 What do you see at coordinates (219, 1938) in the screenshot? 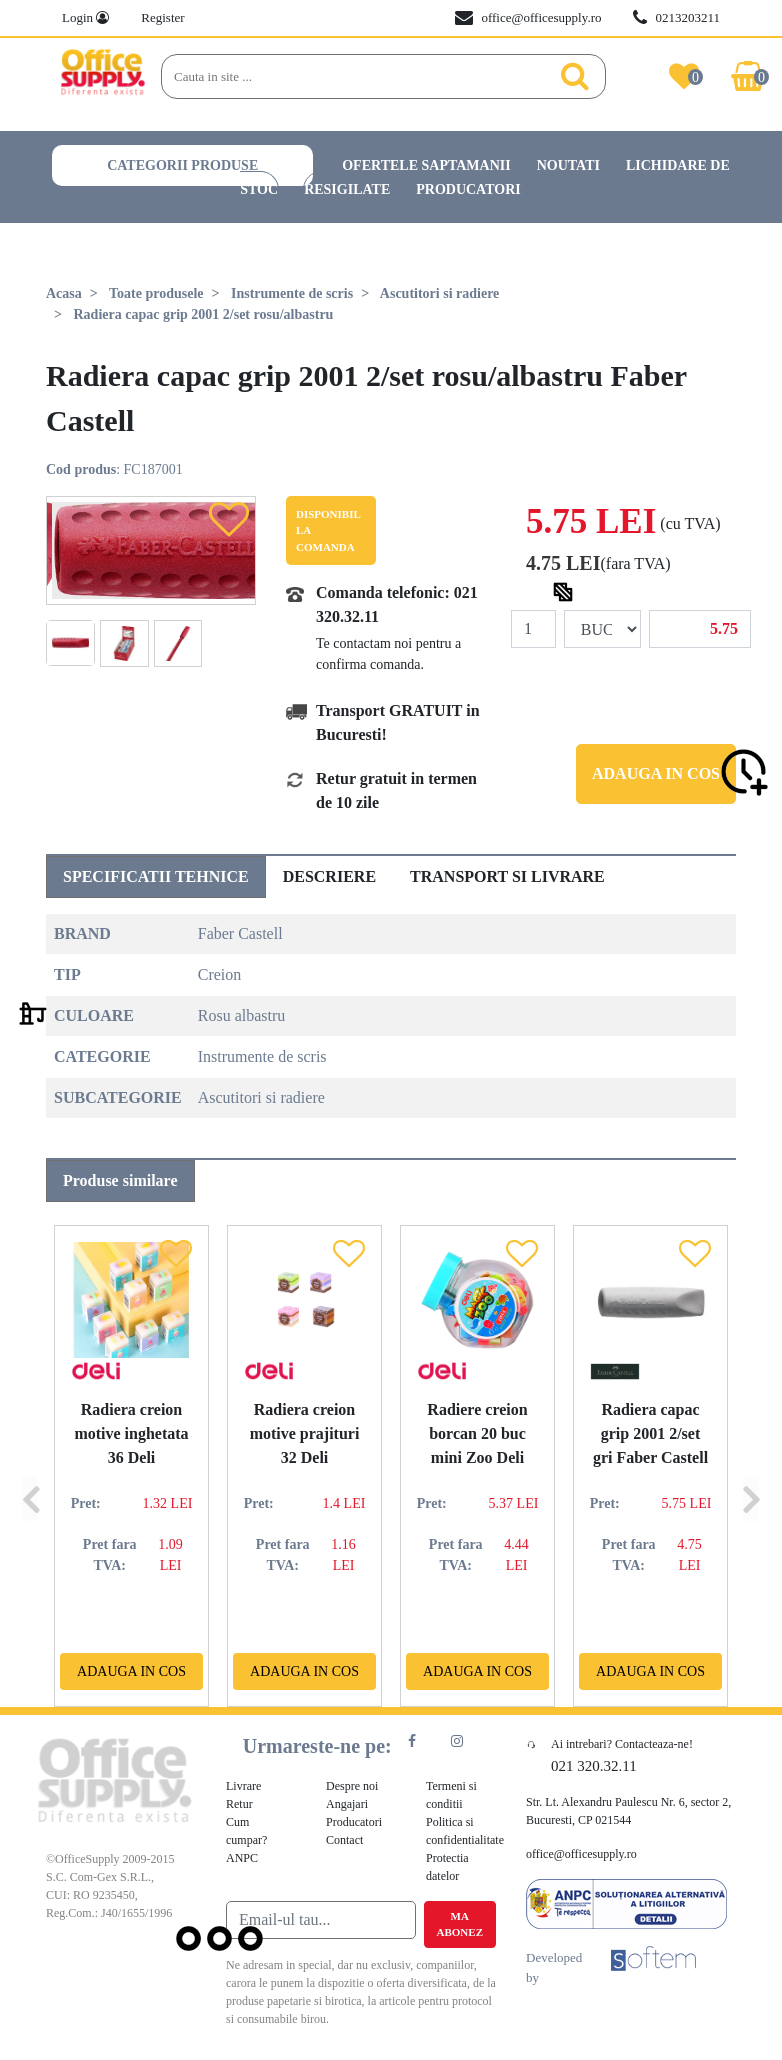
I see `open more options menu` at bounding box center [219, 1938].